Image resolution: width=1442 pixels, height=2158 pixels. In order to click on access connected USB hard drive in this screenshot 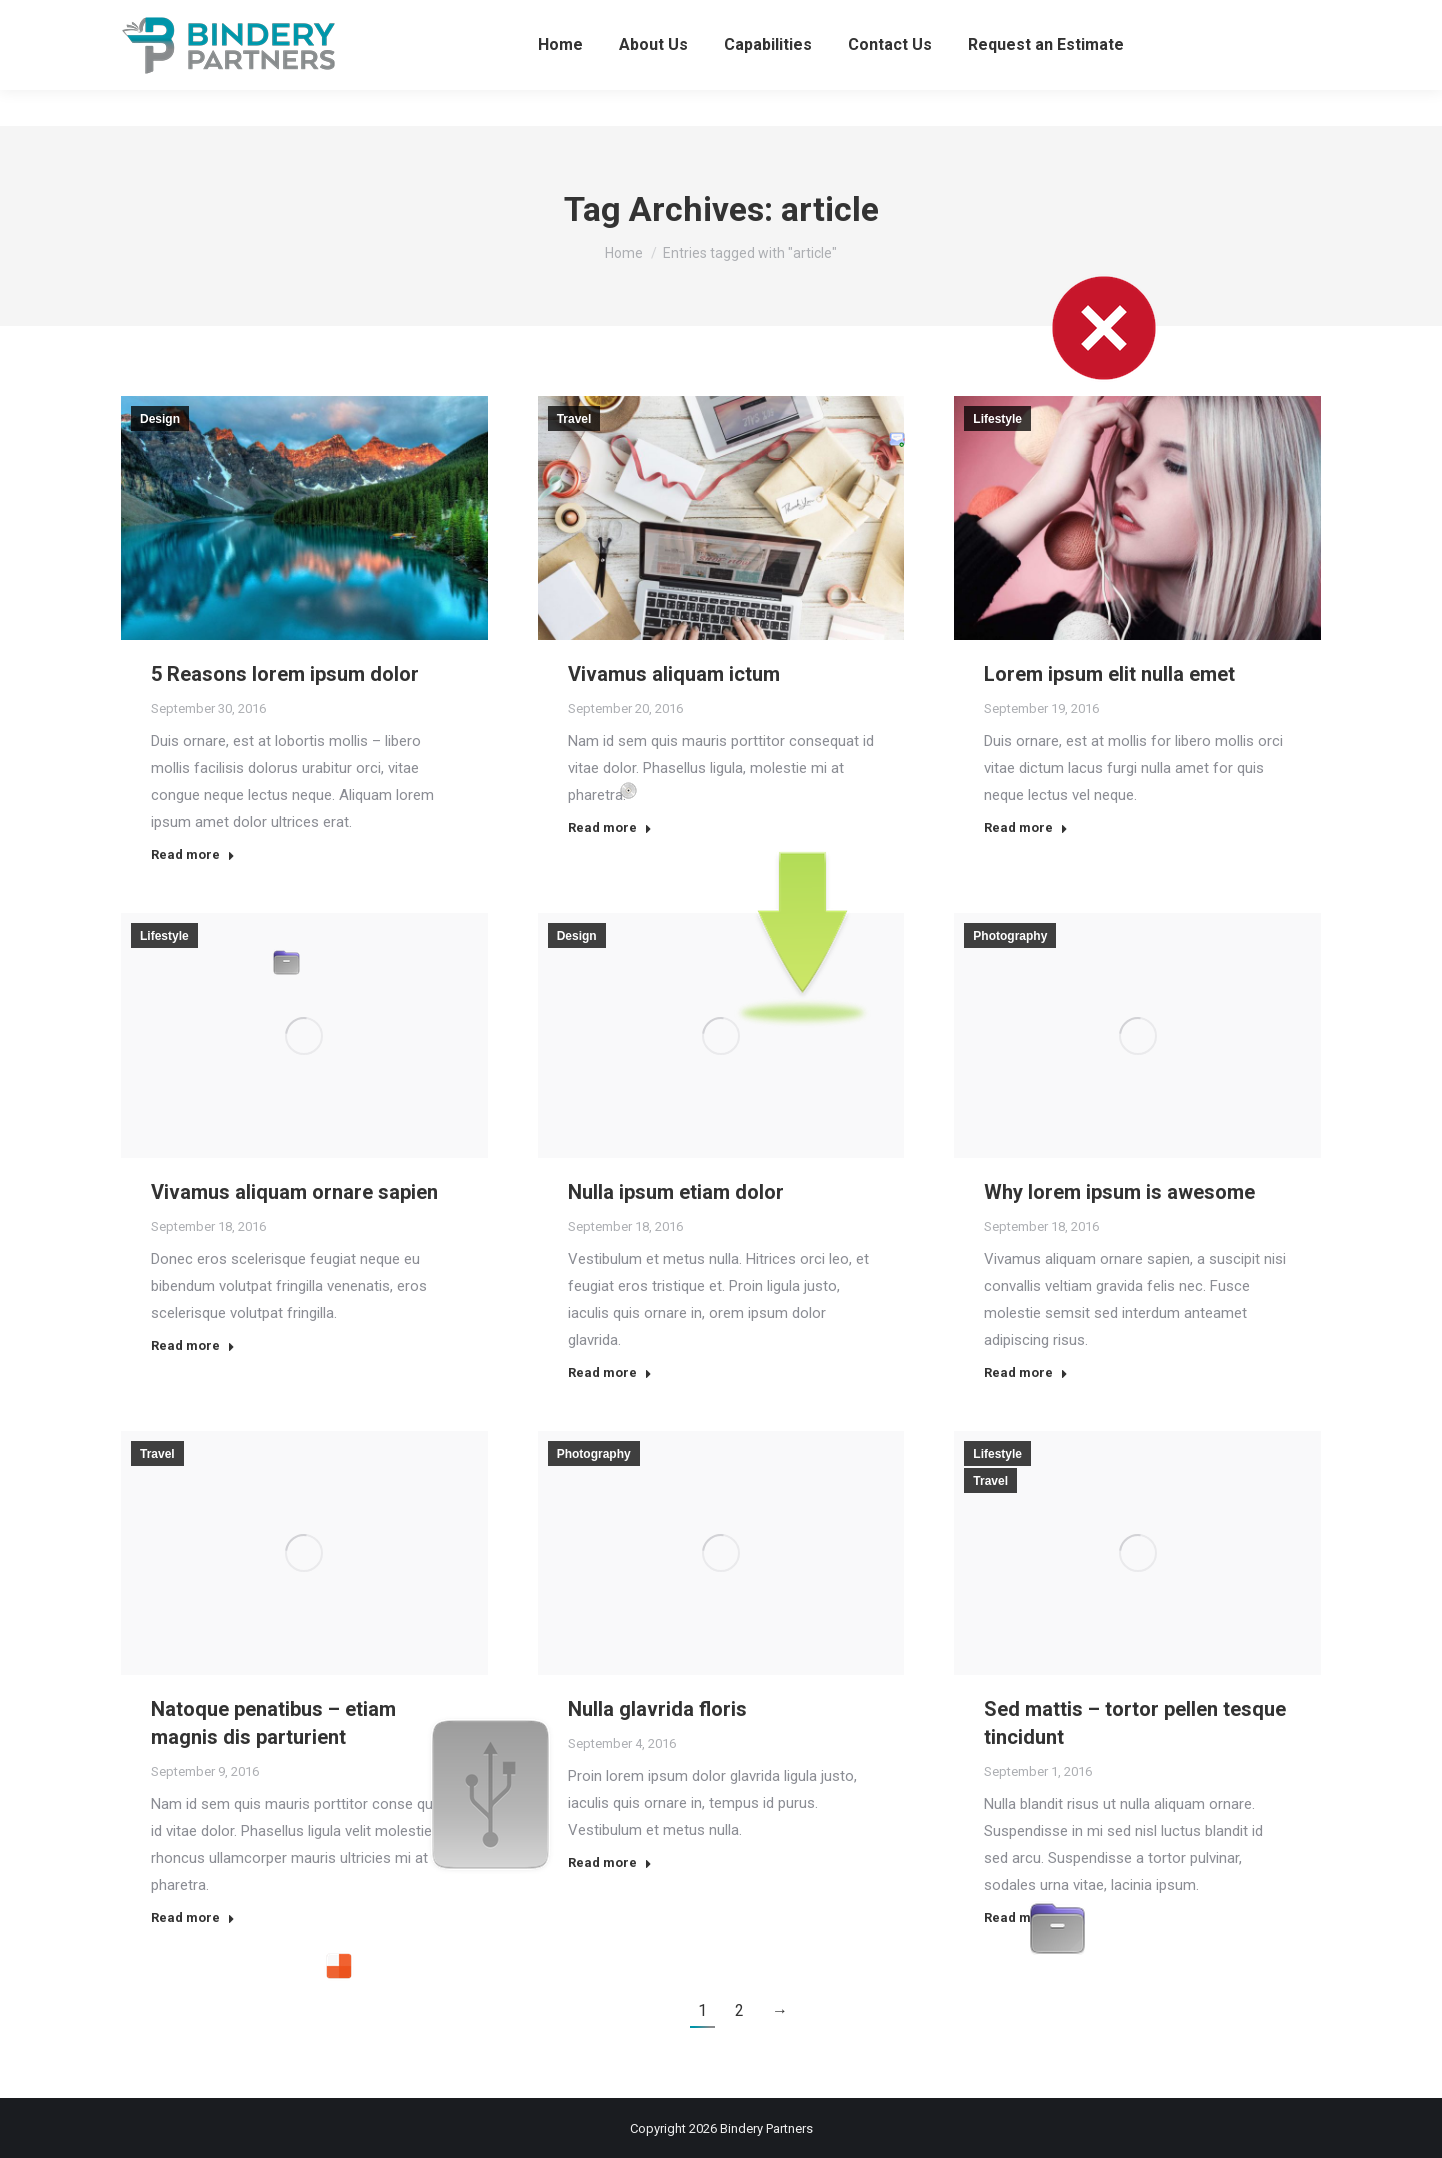, I will do `click(490, 1794)`.